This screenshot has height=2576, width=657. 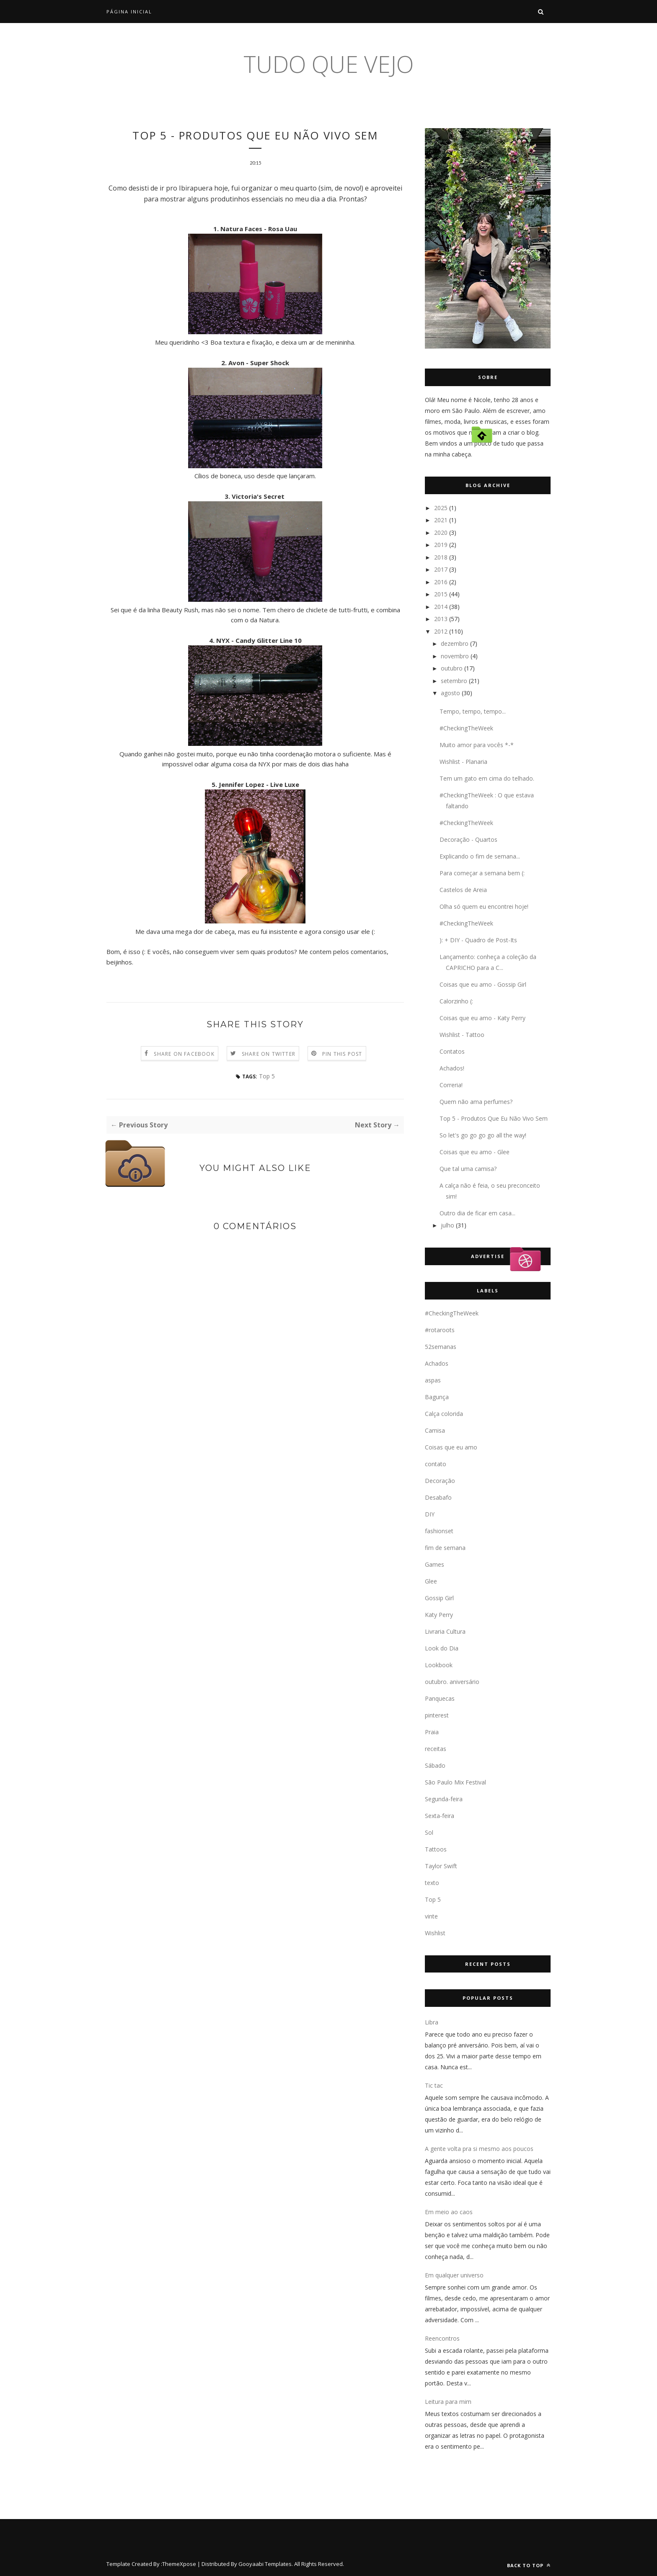 What do you see at coordinates (135, 1165) in the screenshot?
I see `open apache httpd server configuration folder` at bounding box center [135, 1165].